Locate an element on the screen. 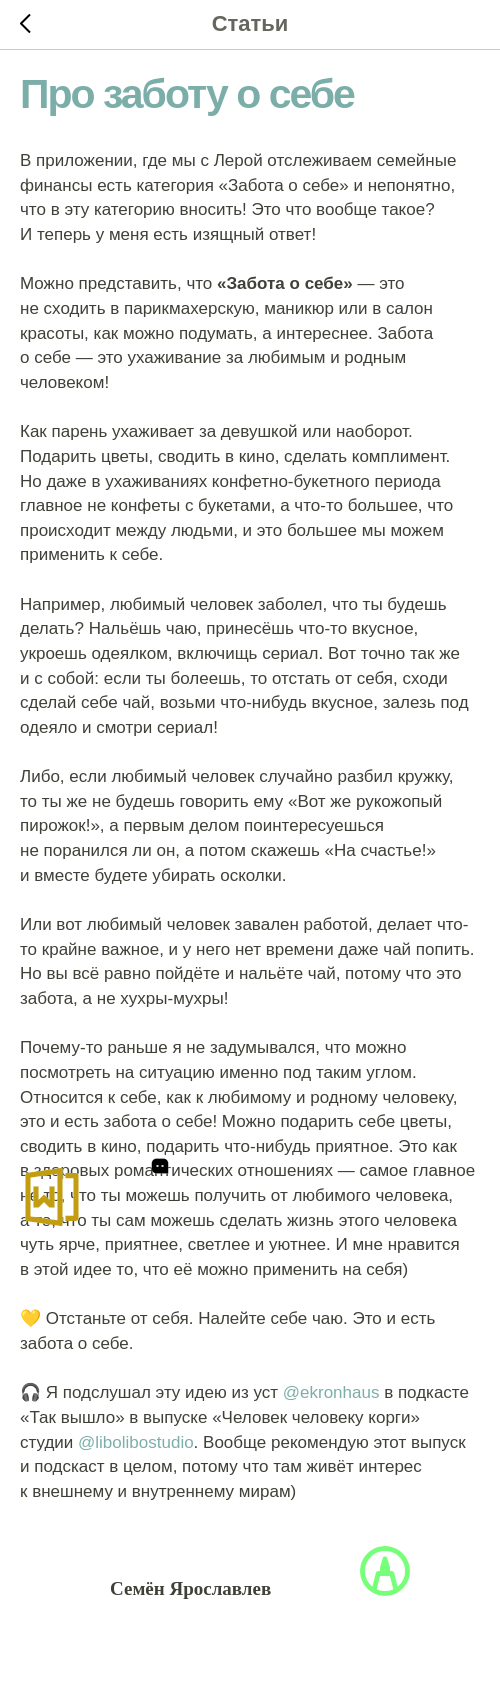 The width and height of the screenshot is (500, 1694). open a Microsoft Word document is located at coordinates (52, 1197).